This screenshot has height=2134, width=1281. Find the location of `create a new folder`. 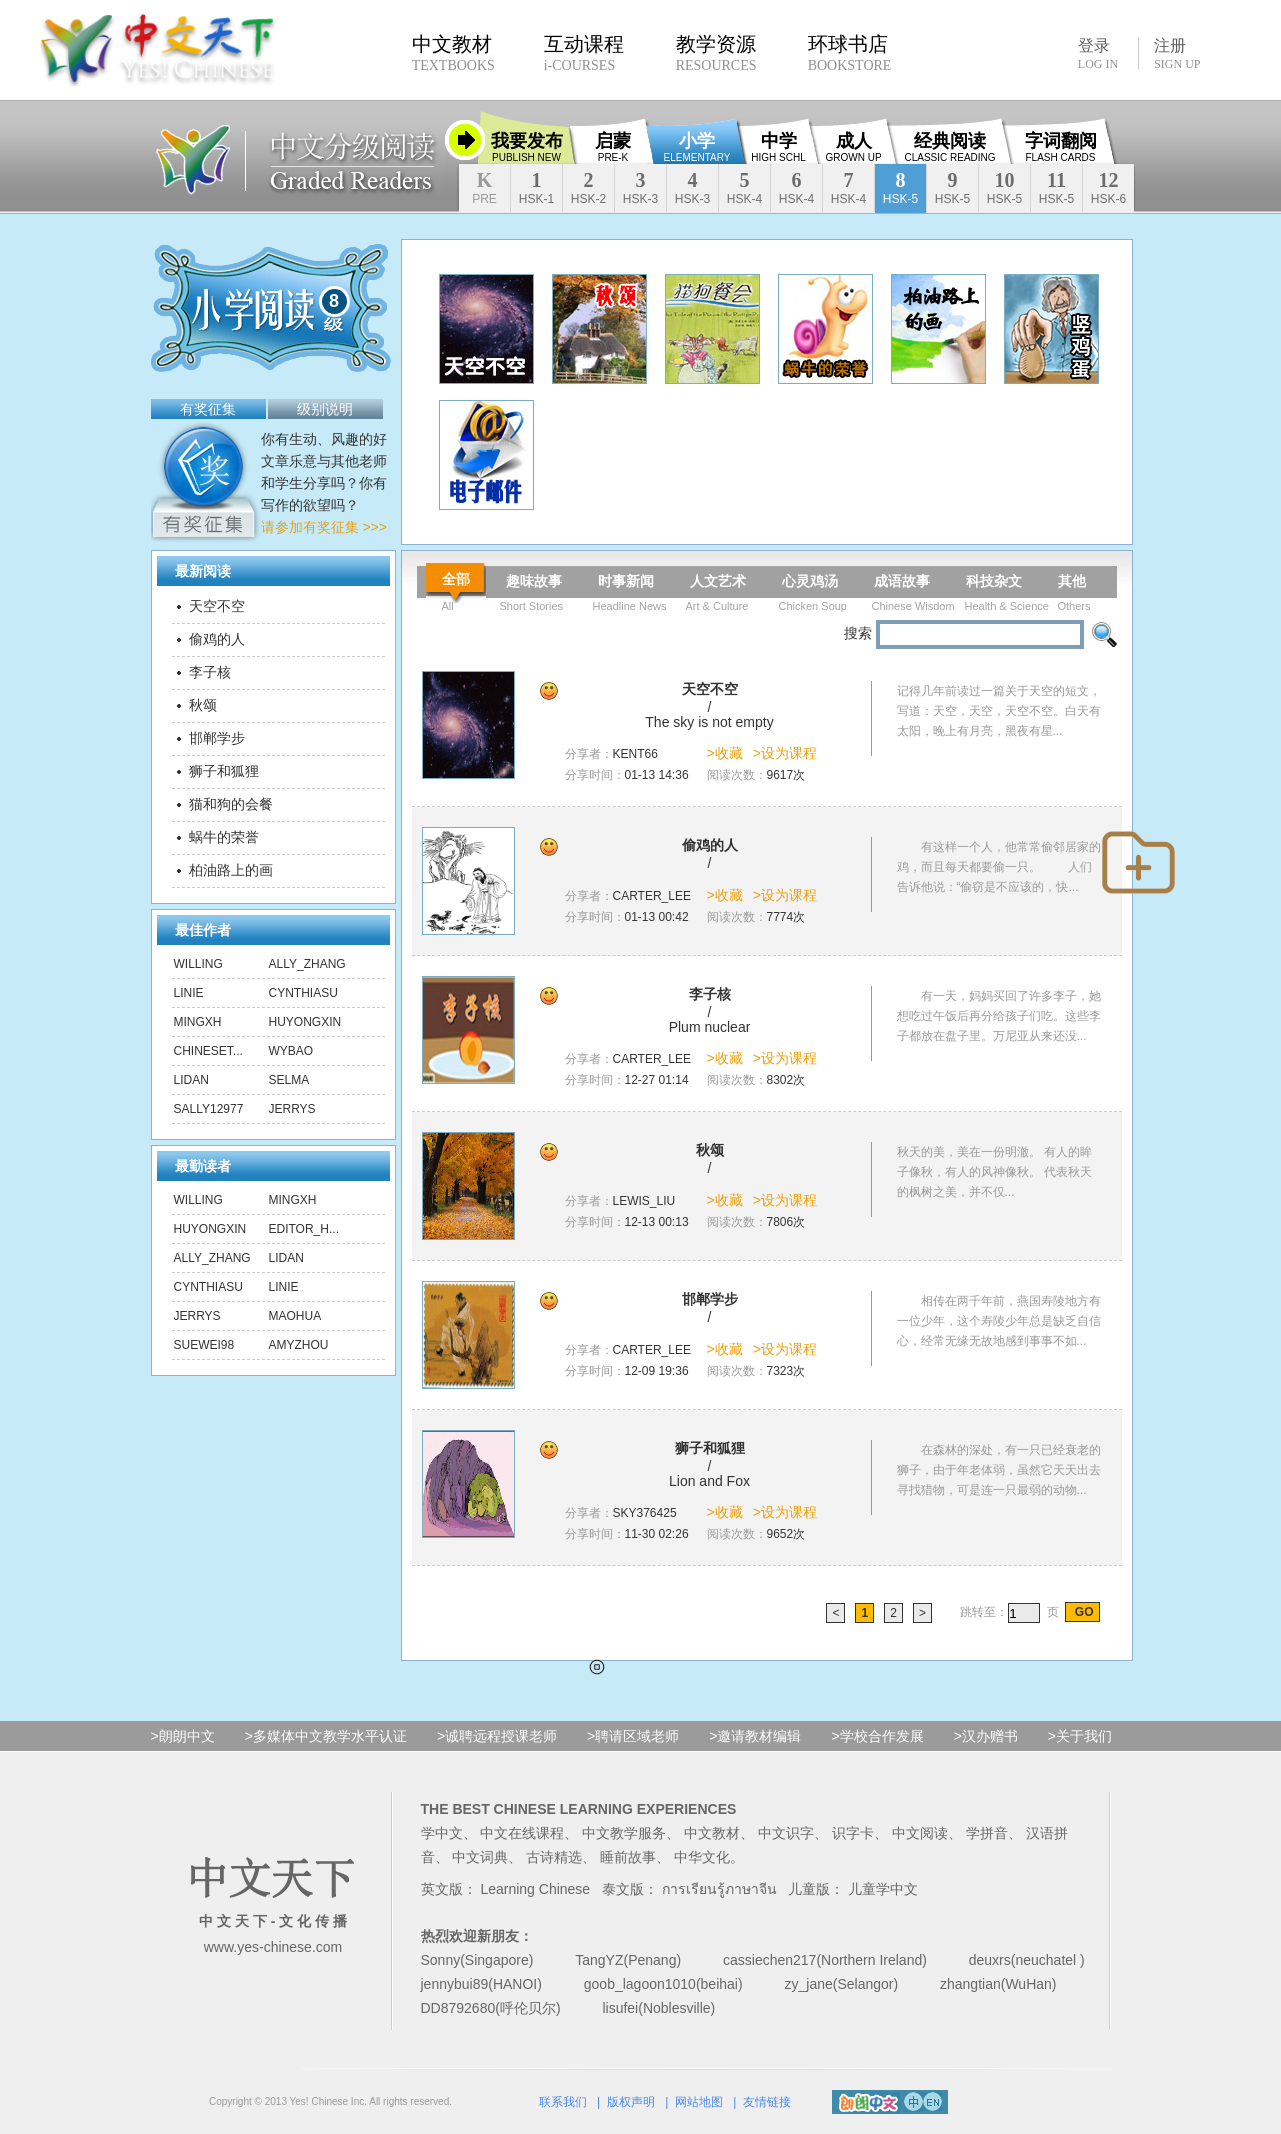

create a new folder is located at coordinates (1138, 862).